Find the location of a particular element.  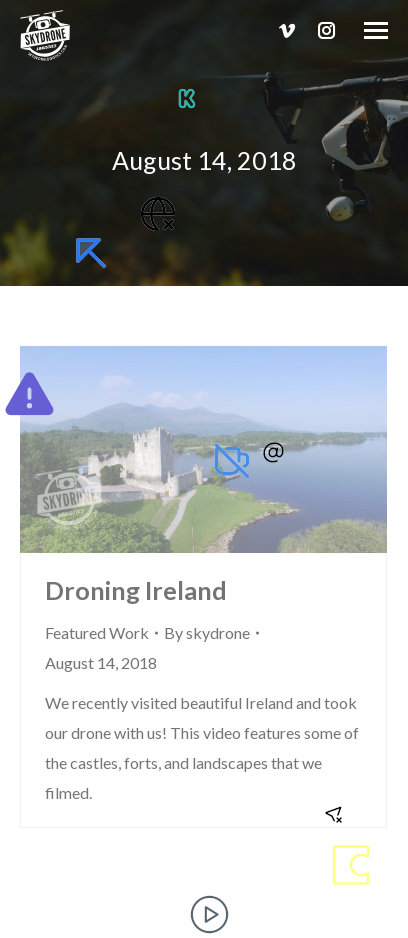

open coda app is located at coordinates (351, 865).